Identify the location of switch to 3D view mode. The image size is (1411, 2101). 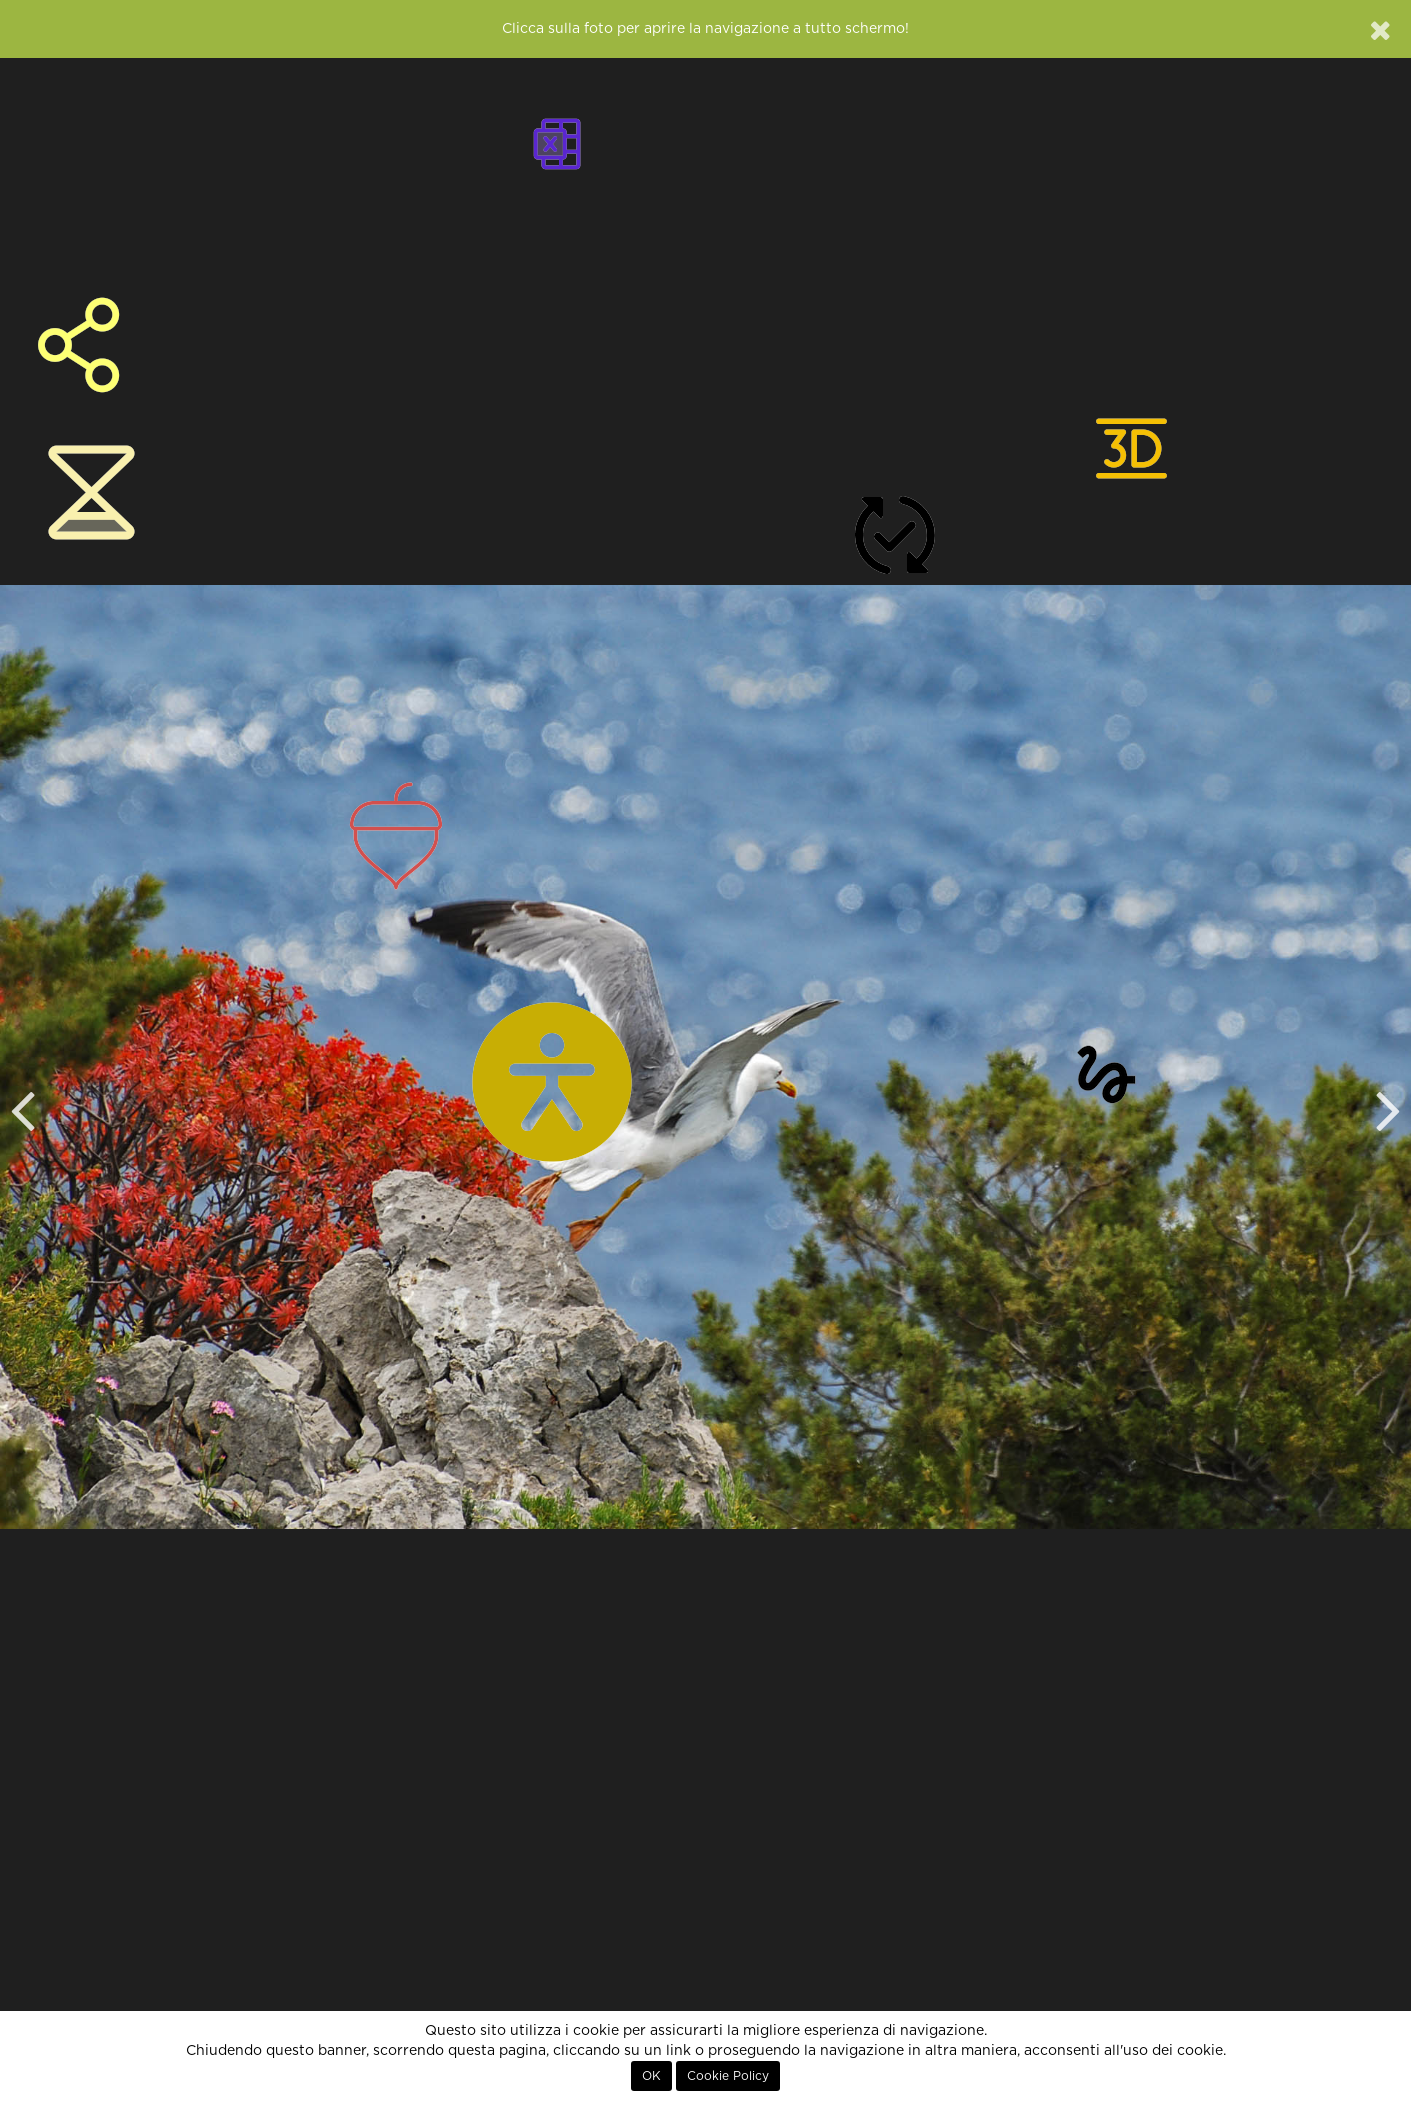
(1131, 448).